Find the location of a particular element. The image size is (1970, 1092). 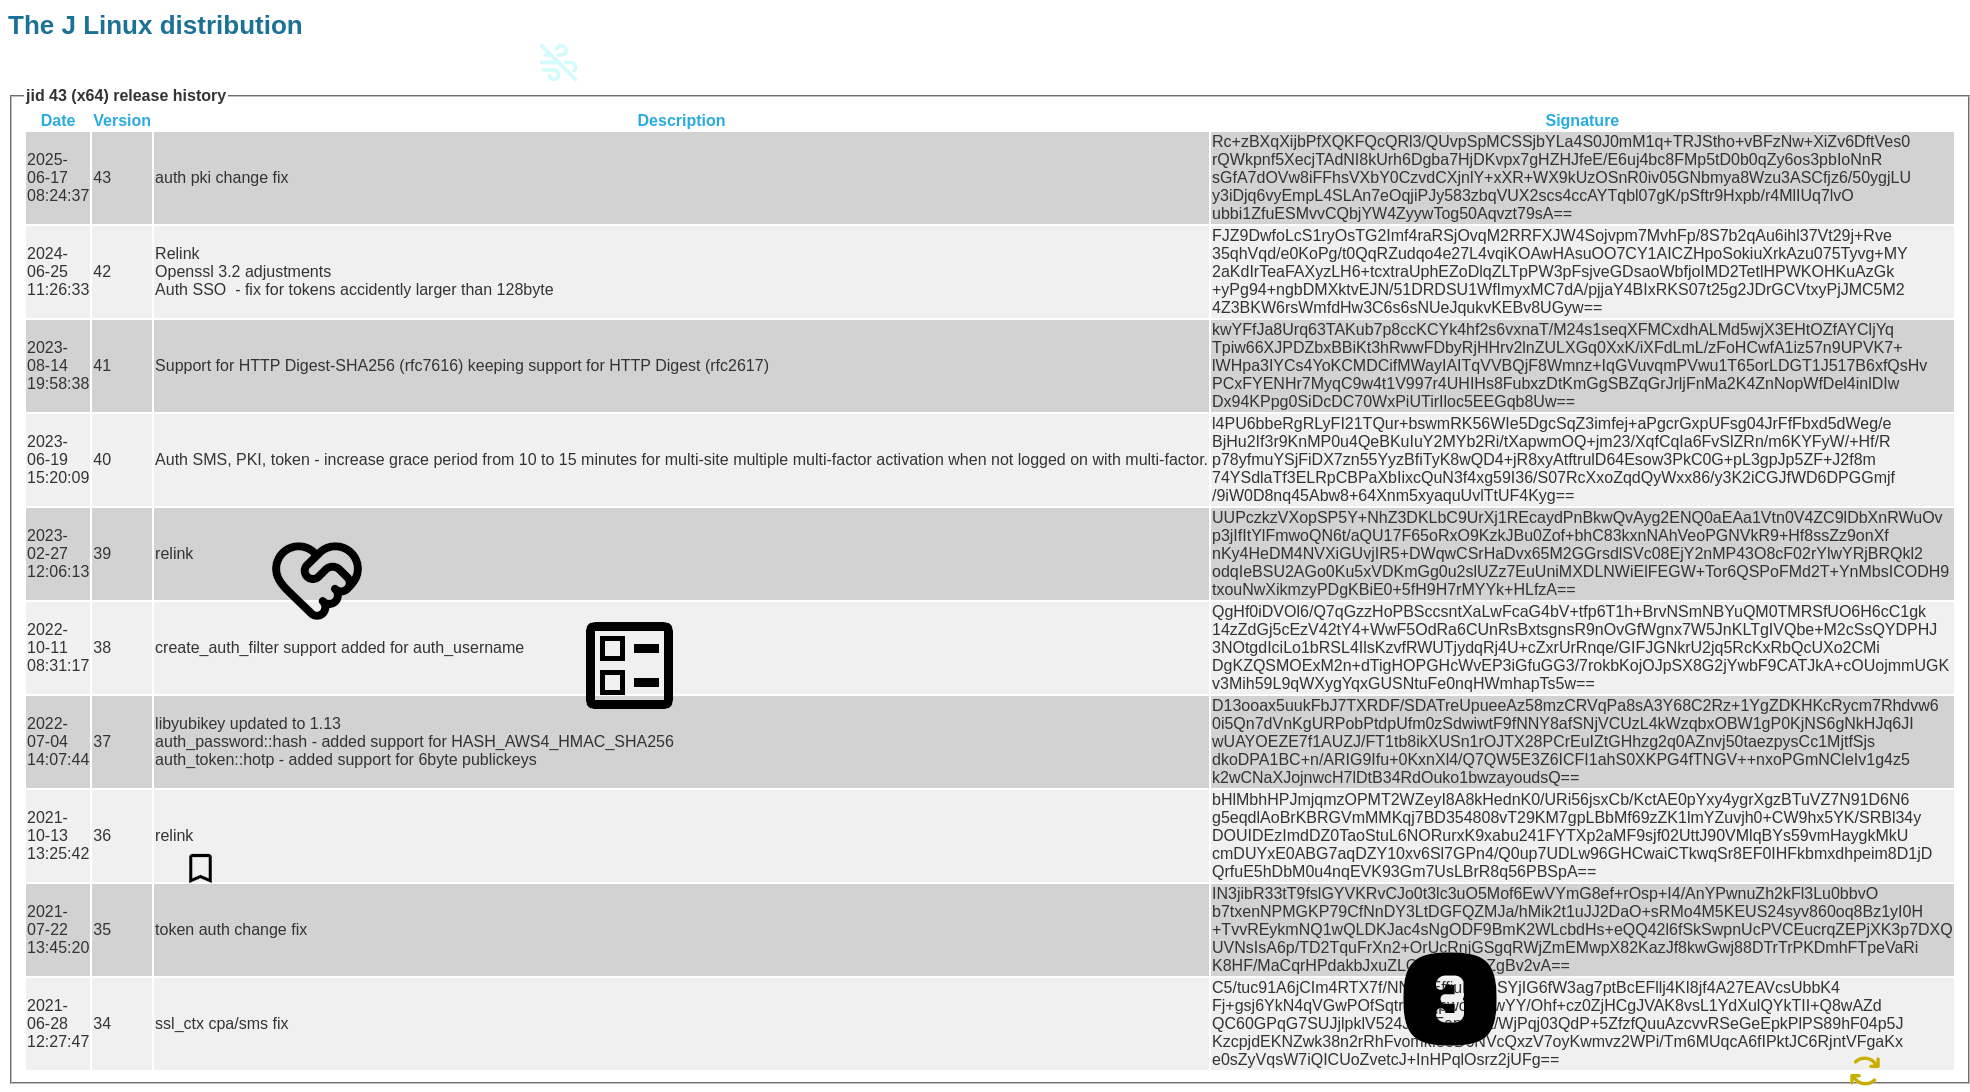

indicates step 3 in a multi-step process is located at coordinates (1450, 999).